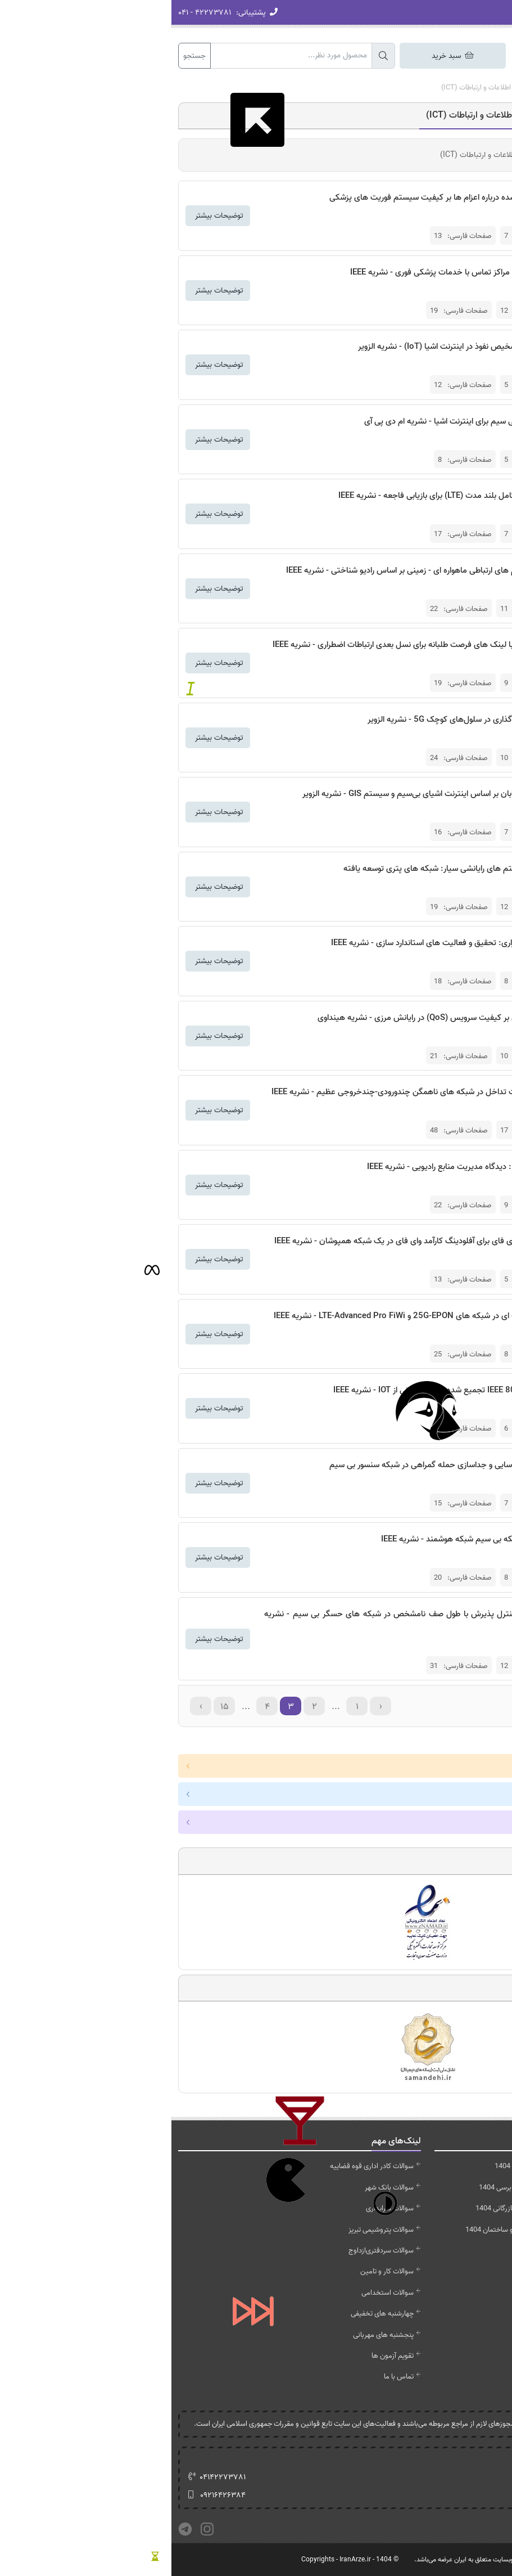 The width and height of the screenshot is (512, 2576). Describe the element at coordinates (300, 2120) in the screenshot. I see `view drink or cocktail menu` at that location.